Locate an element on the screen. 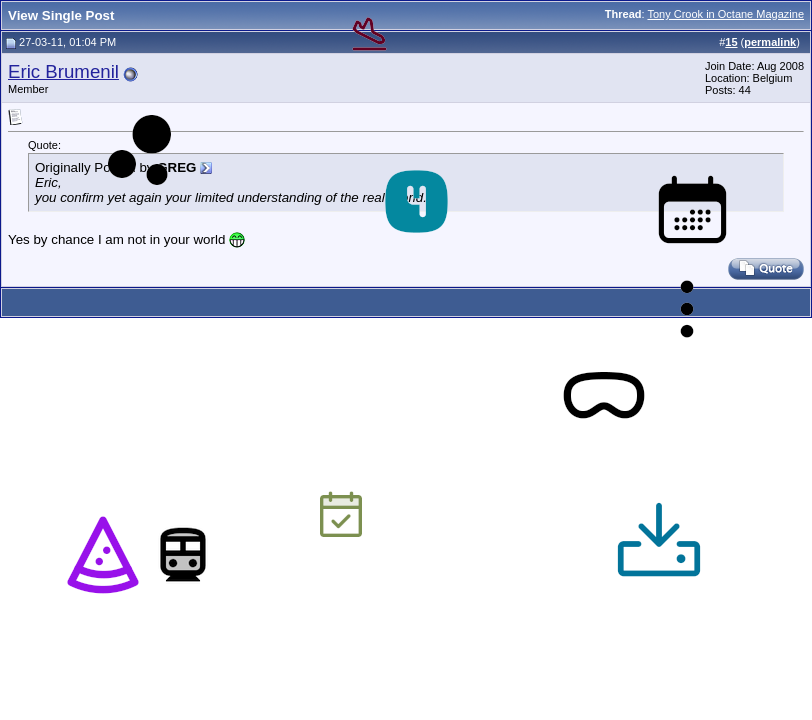 This screenshot has height=720, width=812. browse food delivery options is located at coordinates (103, 554).